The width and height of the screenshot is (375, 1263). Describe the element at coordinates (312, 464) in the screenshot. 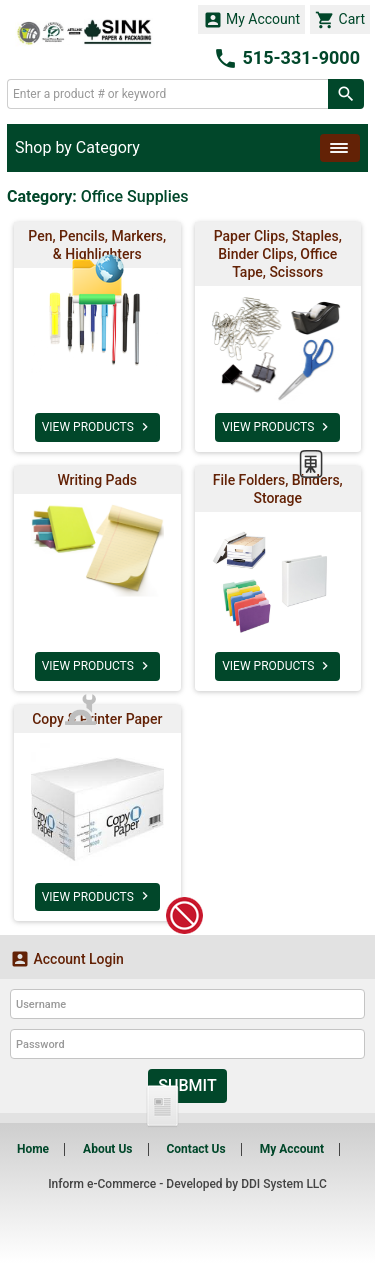

I see `launch gnome mahjongg tile matching game` at that location.